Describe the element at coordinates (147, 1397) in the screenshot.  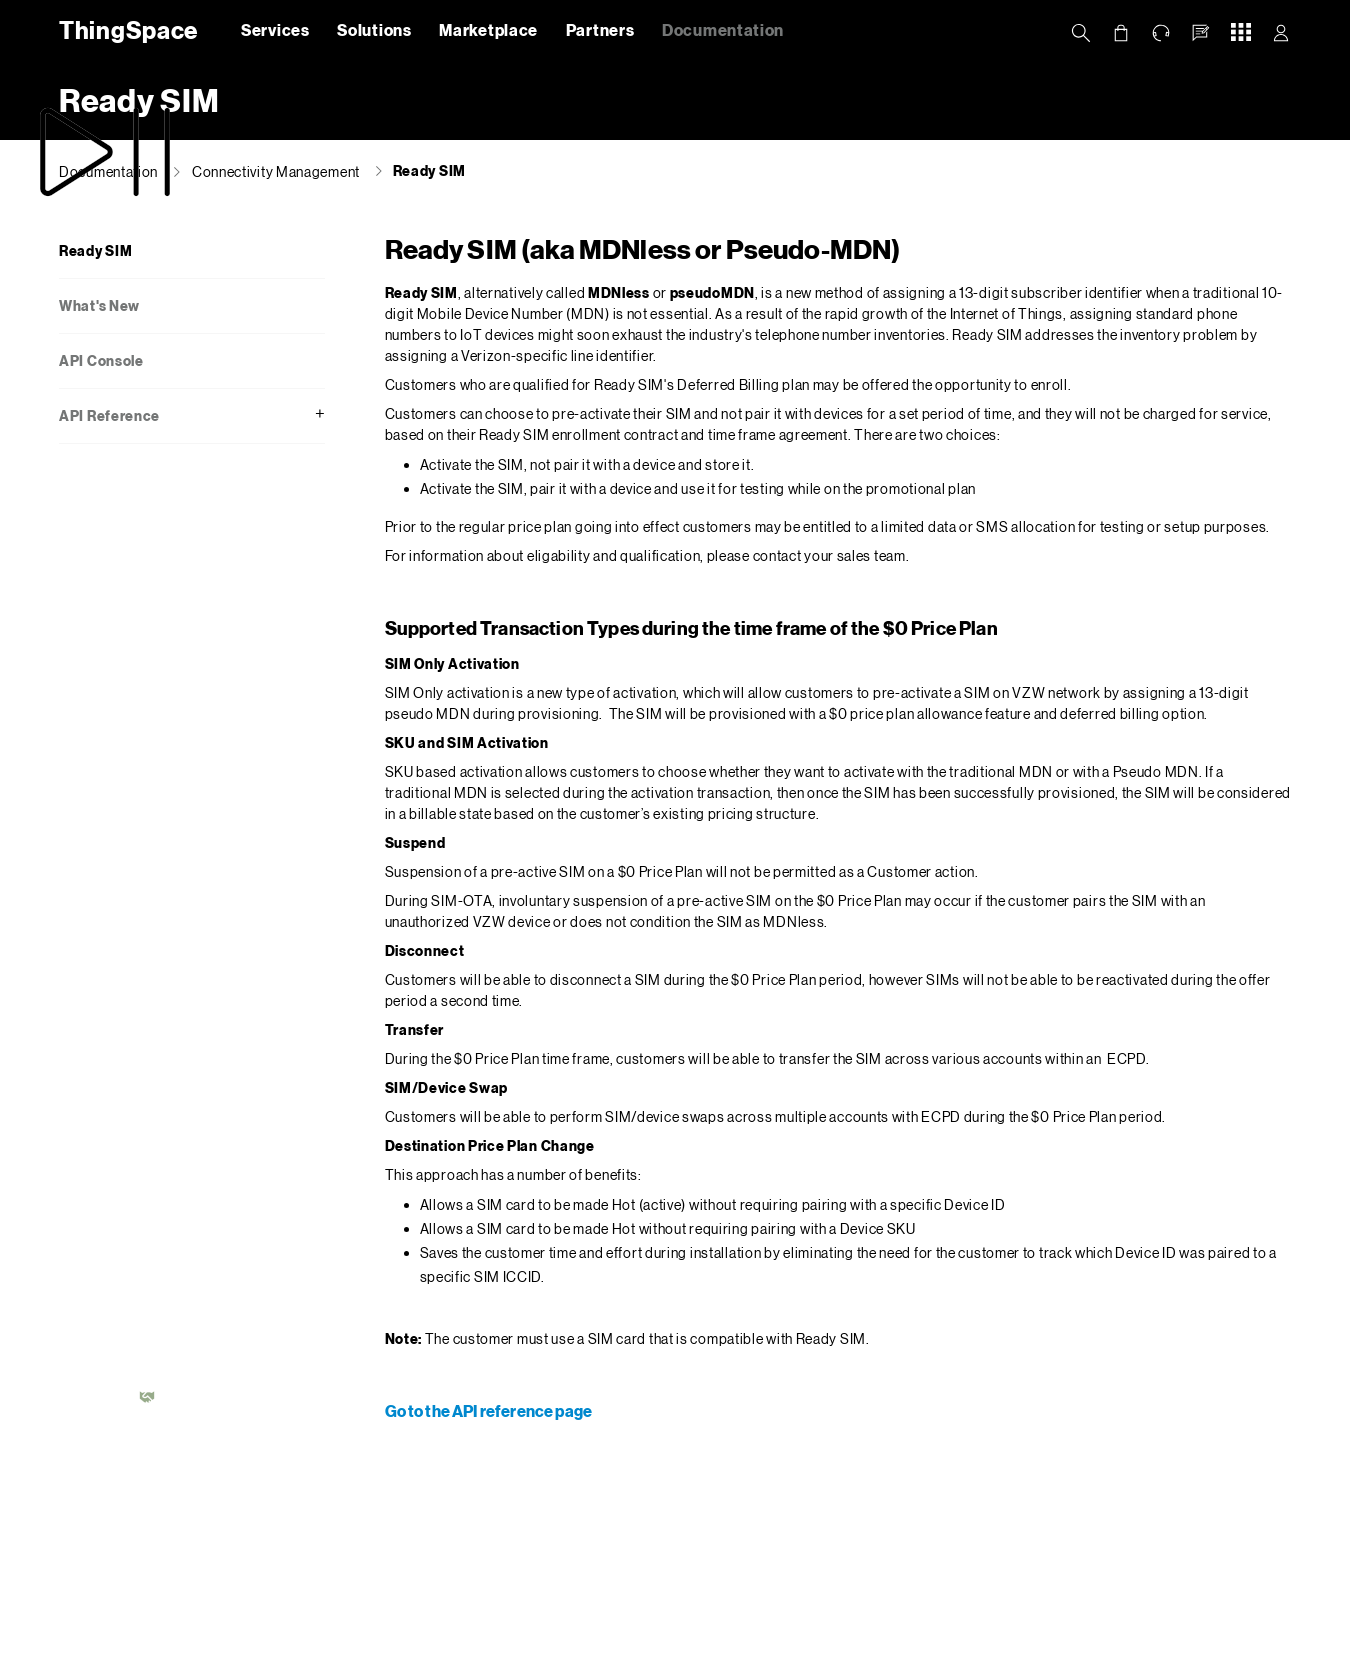
I see `indicates a partnership or collaboration` at that location.